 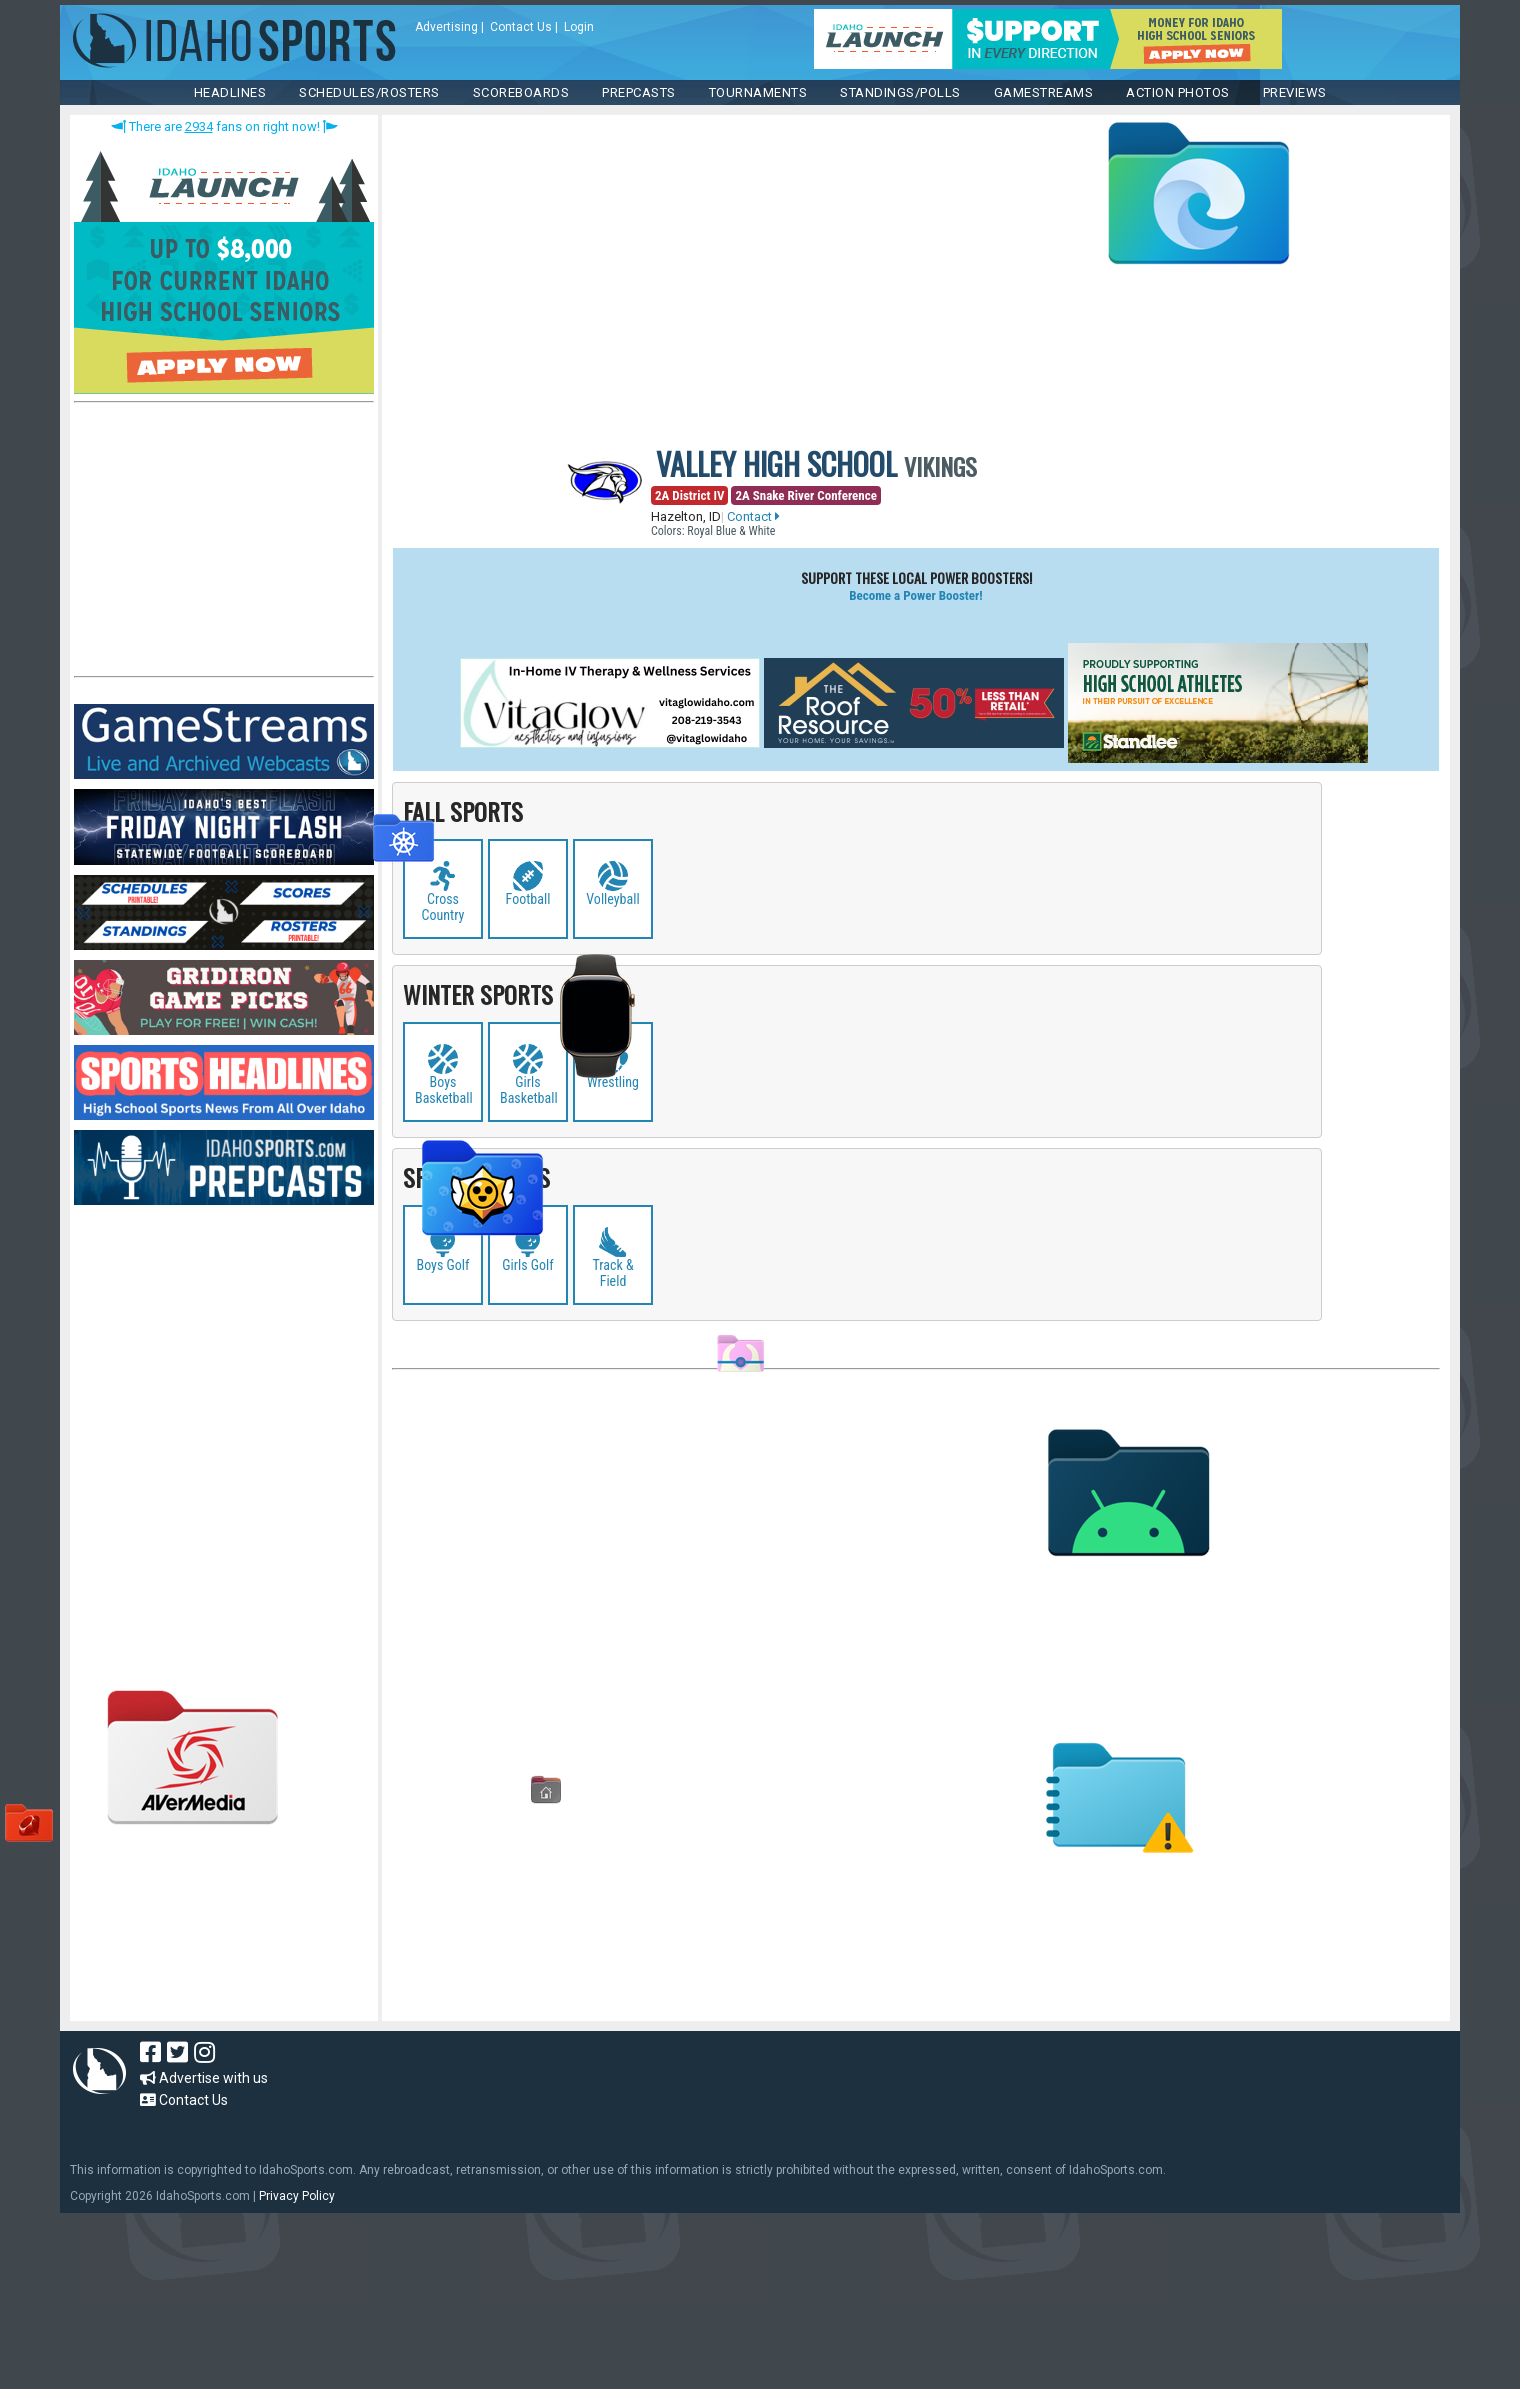 I want to click on open brawl stars game files folder, so click(x=482, y=1191).